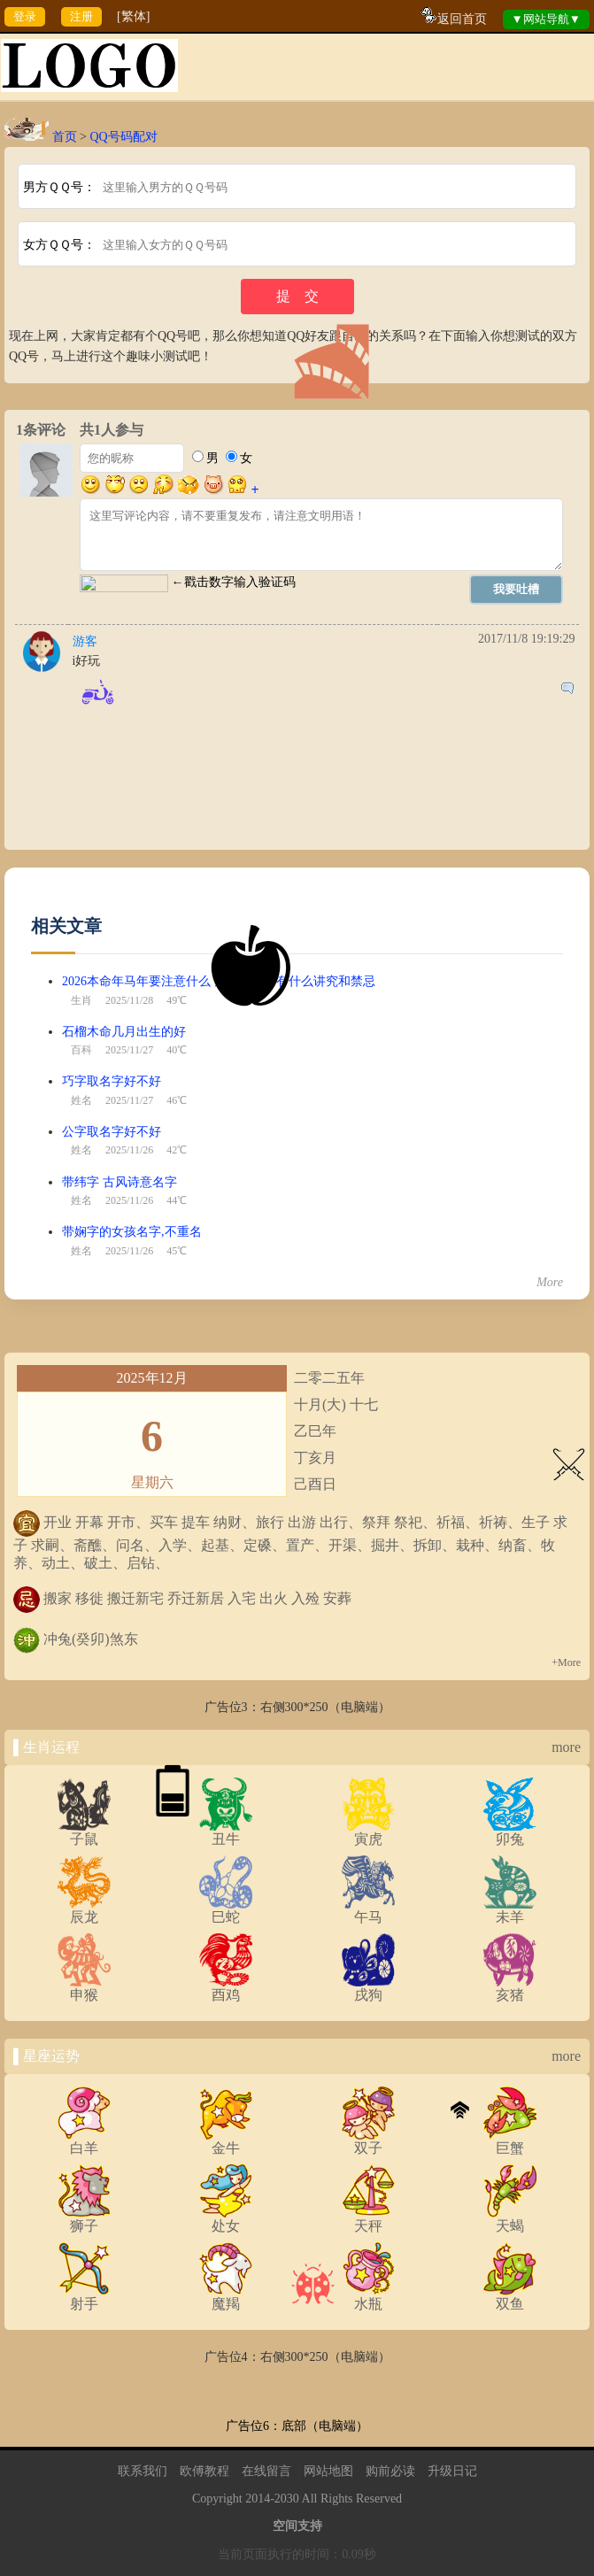 The height and width of the screenshot is (2576, 594). What do you see at coordinates (173, 1791) in the screenshot?
I see `indicates battery at 50% charge` at bounding box center [173, 1791].